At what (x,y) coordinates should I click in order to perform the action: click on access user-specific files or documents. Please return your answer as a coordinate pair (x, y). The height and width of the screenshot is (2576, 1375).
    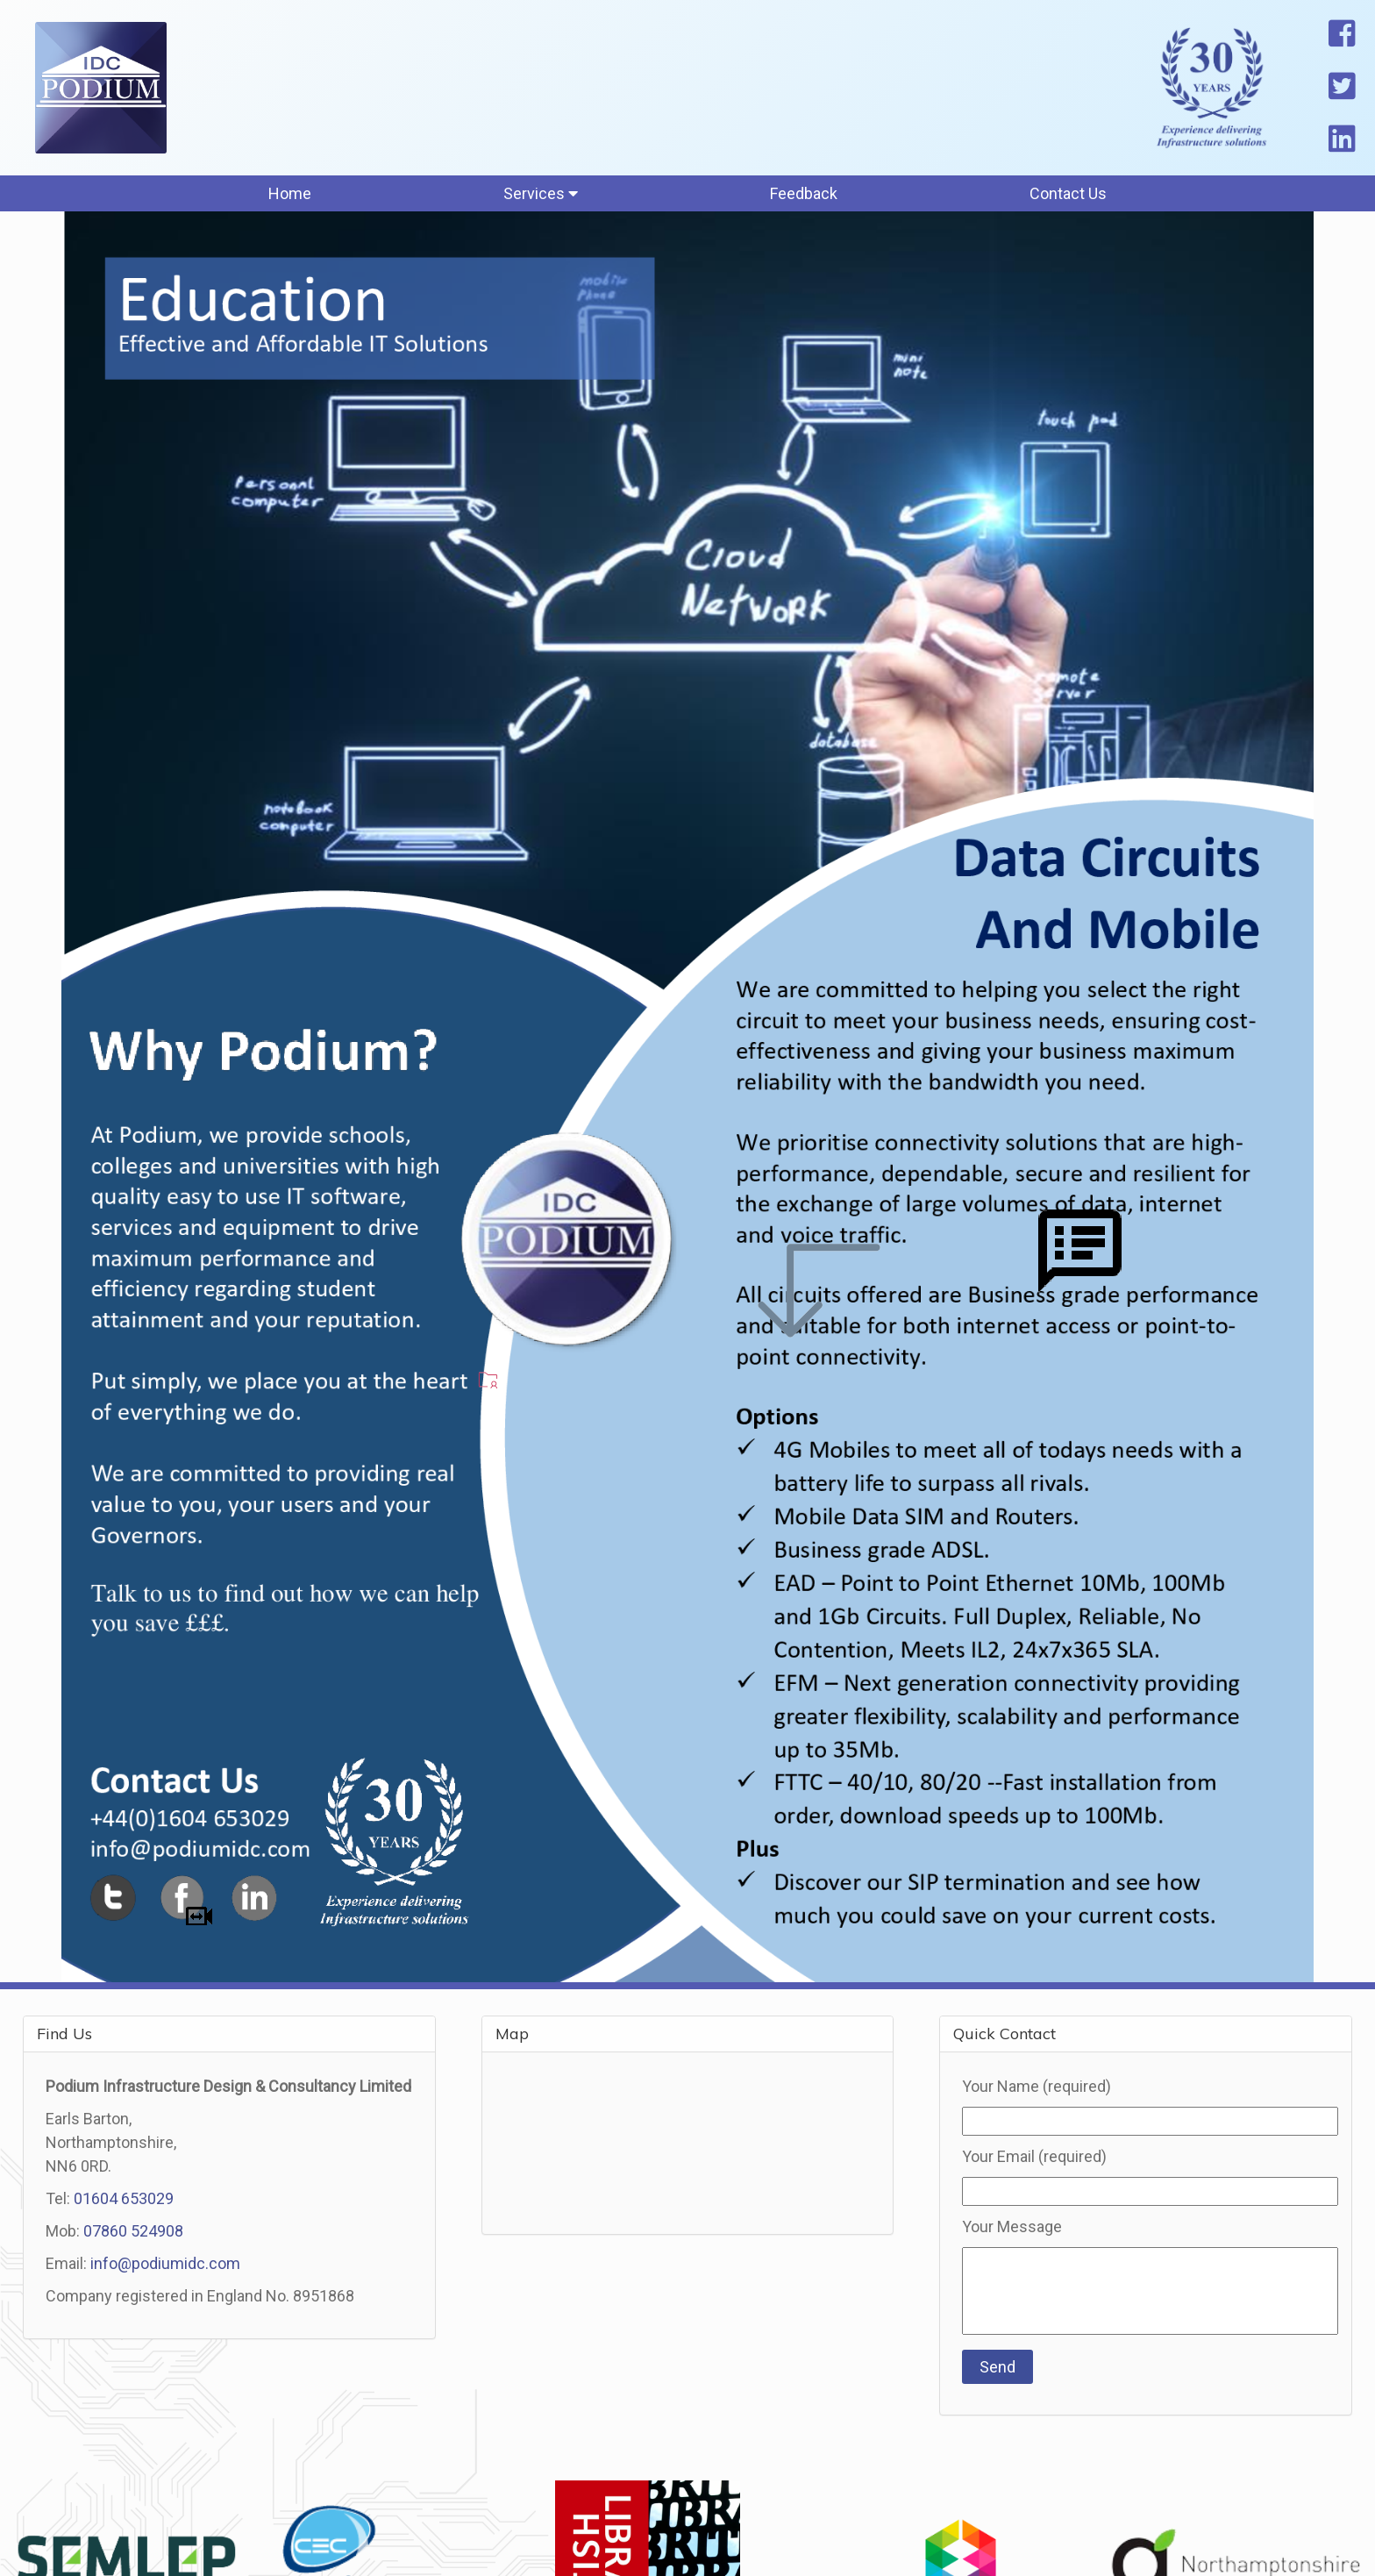
    Looking at the image, I should click on (488, 1379).